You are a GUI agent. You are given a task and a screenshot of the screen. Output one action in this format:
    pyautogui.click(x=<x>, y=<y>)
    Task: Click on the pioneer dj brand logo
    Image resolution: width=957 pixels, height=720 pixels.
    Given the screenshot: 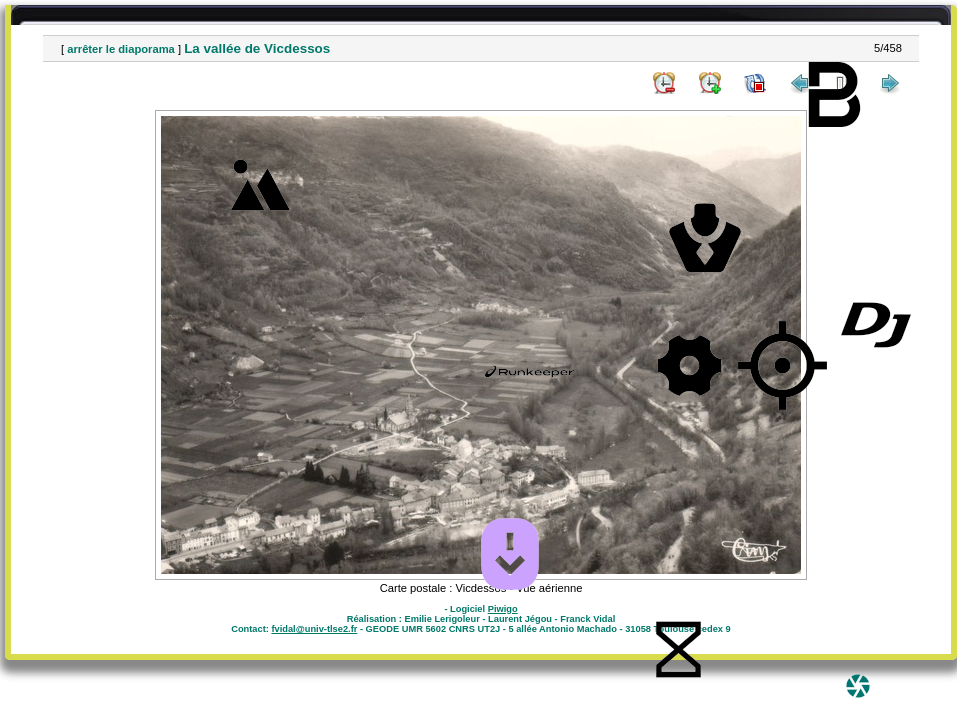 What is the action you would take?
    pyautogui.click(x=876, y=325)
    